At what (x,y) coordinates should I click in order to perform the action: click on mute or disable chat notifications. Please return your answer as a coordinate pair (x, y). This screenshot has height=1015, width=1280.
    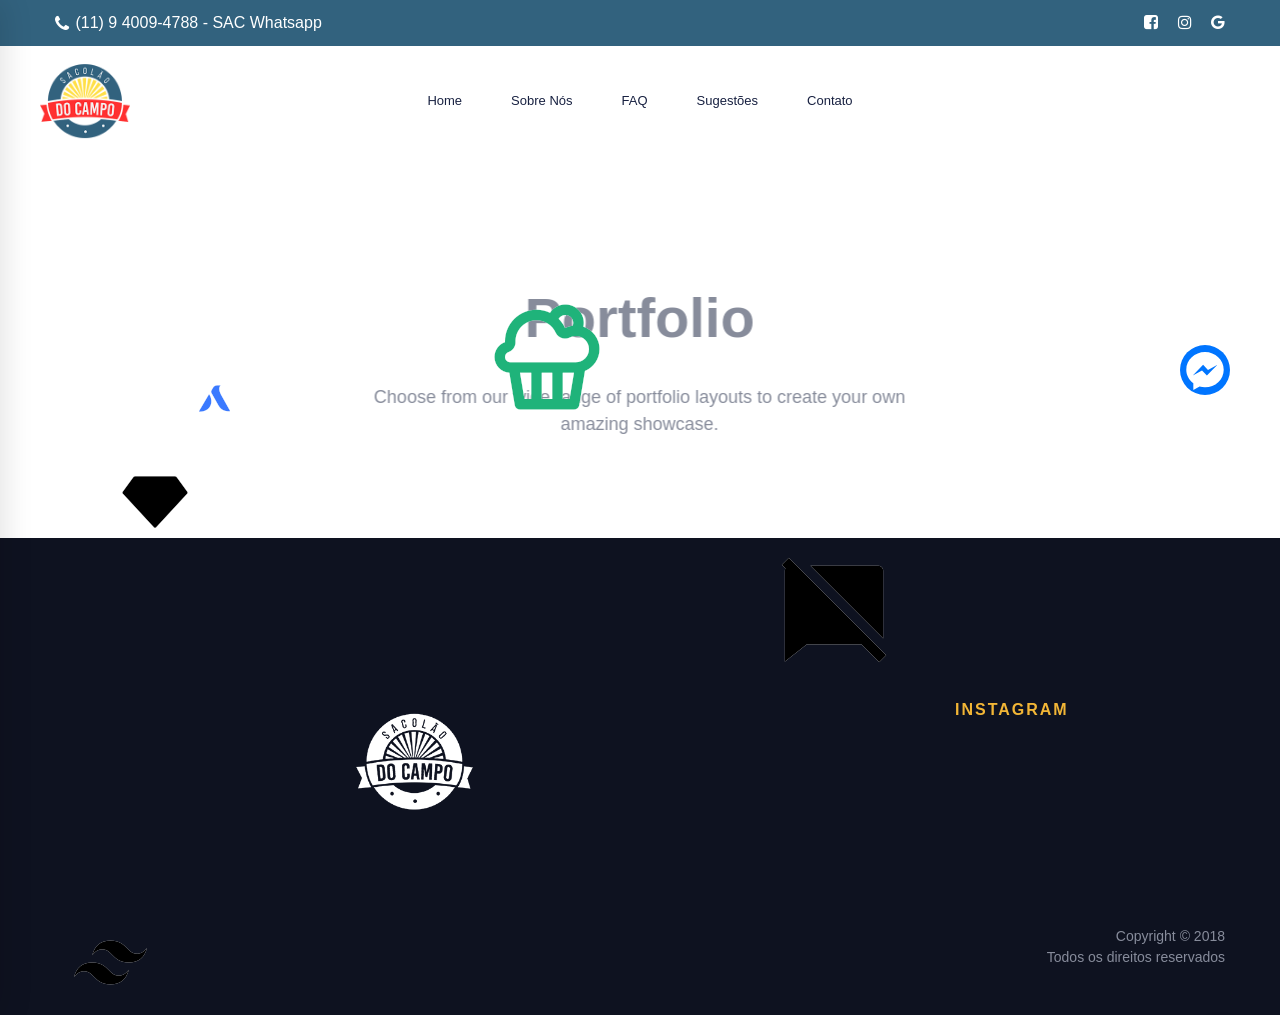
    Looking at the image, I should click on (834, 610).